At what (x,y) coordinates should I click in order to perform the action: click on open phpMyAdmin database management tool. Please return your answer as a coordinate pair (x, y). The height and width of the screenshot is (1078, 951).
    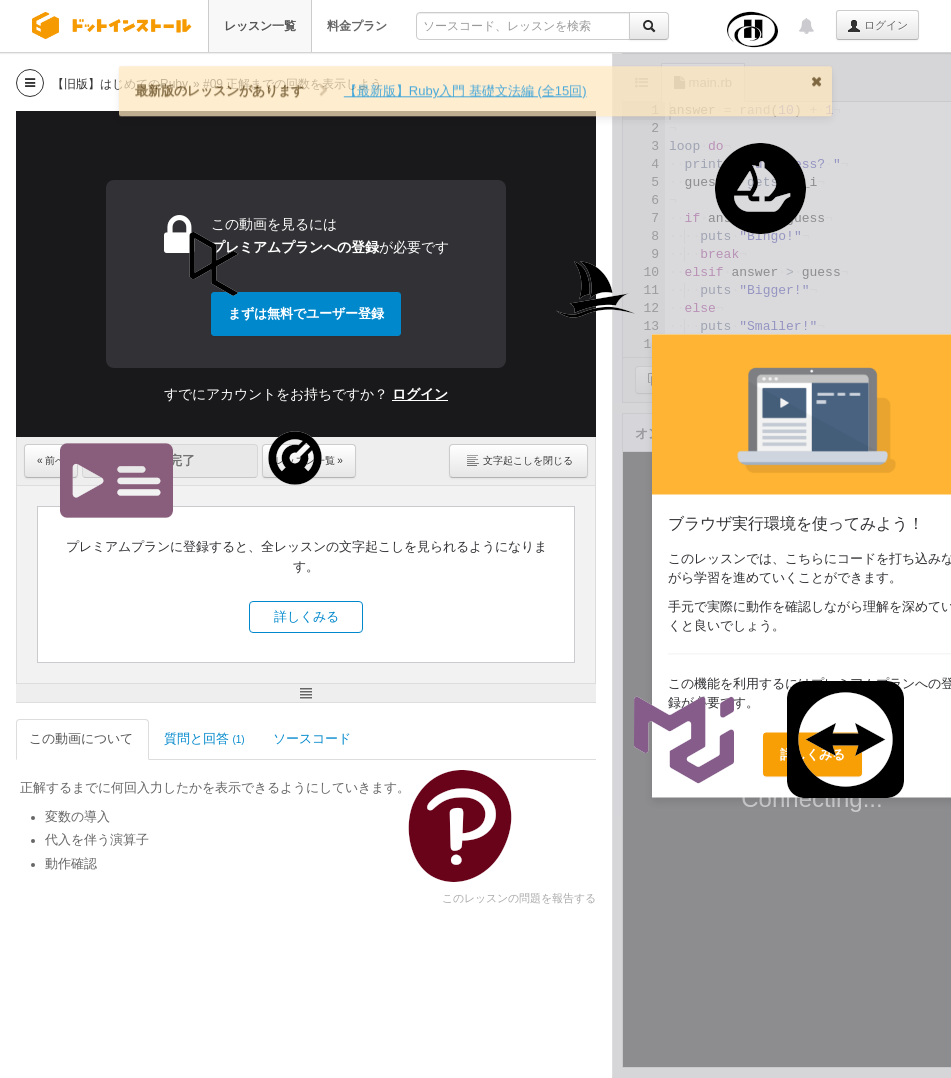
    Looking at the image, I should click on (595, 289).